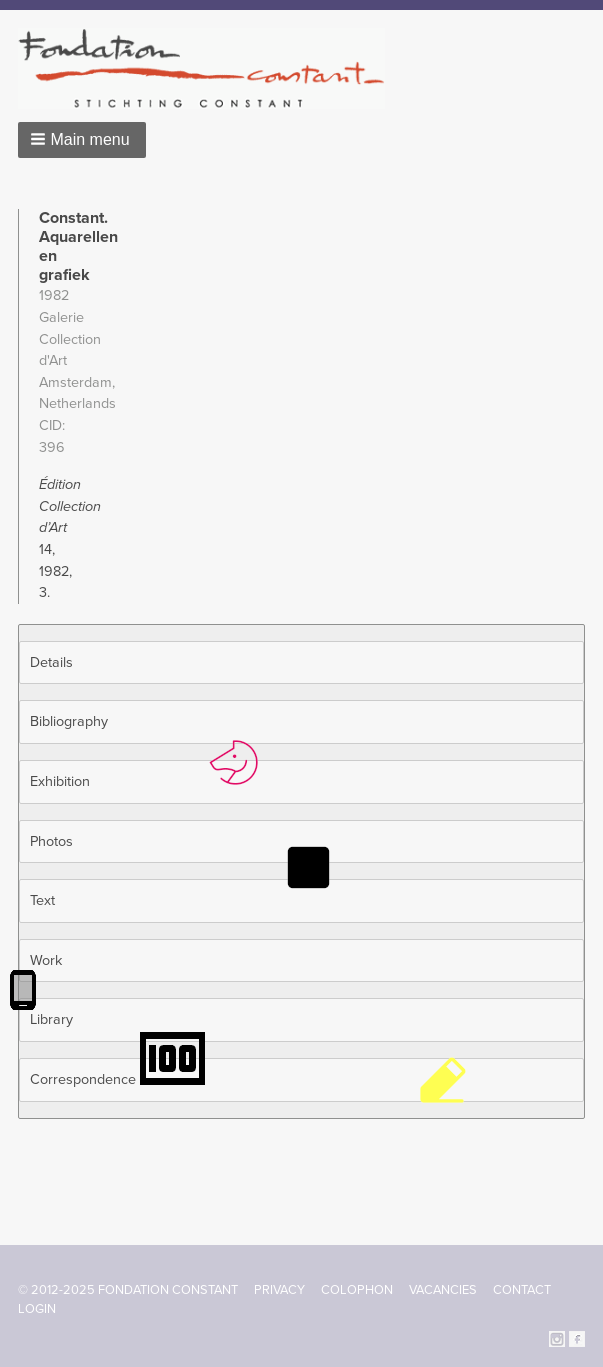 This screenshot has width=603, height=1367. What do you see at coordinates (442, 1081) in the screenshot?
I see `edit text or content` at bounding box center [442, 1081].